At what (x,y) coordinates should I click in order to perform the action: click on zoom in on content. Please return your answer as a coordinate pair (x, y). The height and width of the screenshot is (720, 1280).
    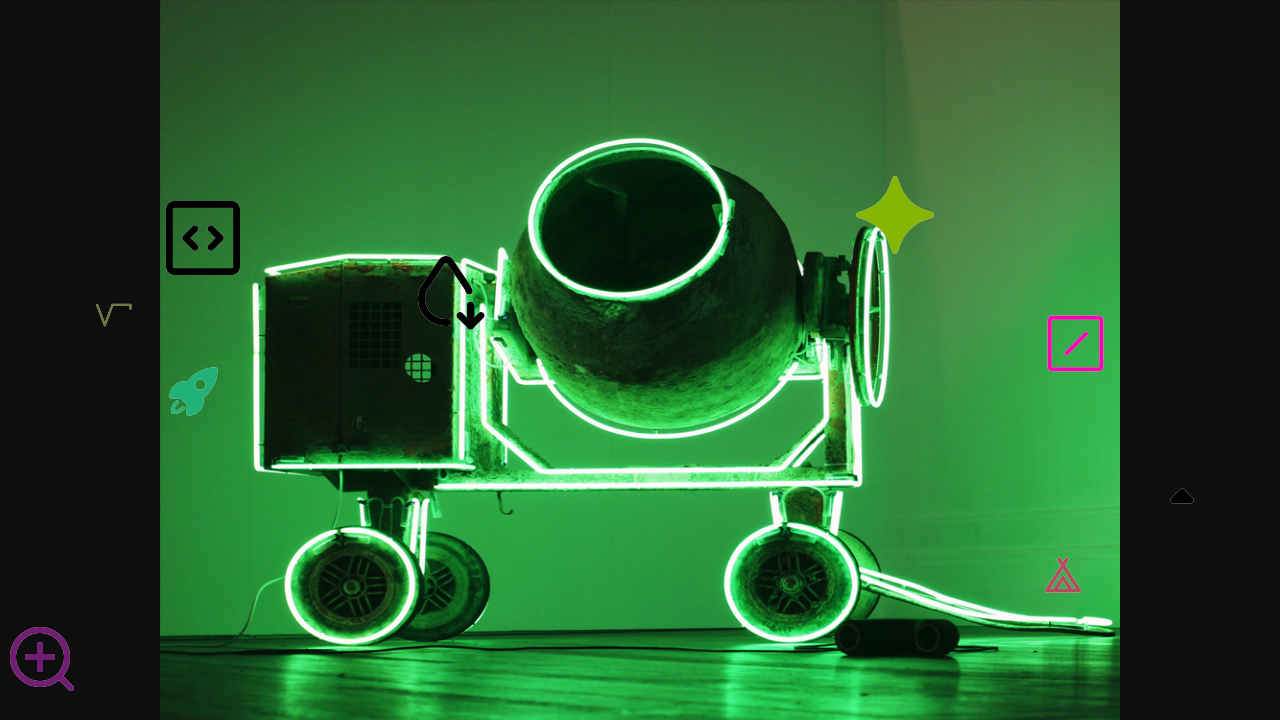
    Looking at the image, I should click on (42, 659).